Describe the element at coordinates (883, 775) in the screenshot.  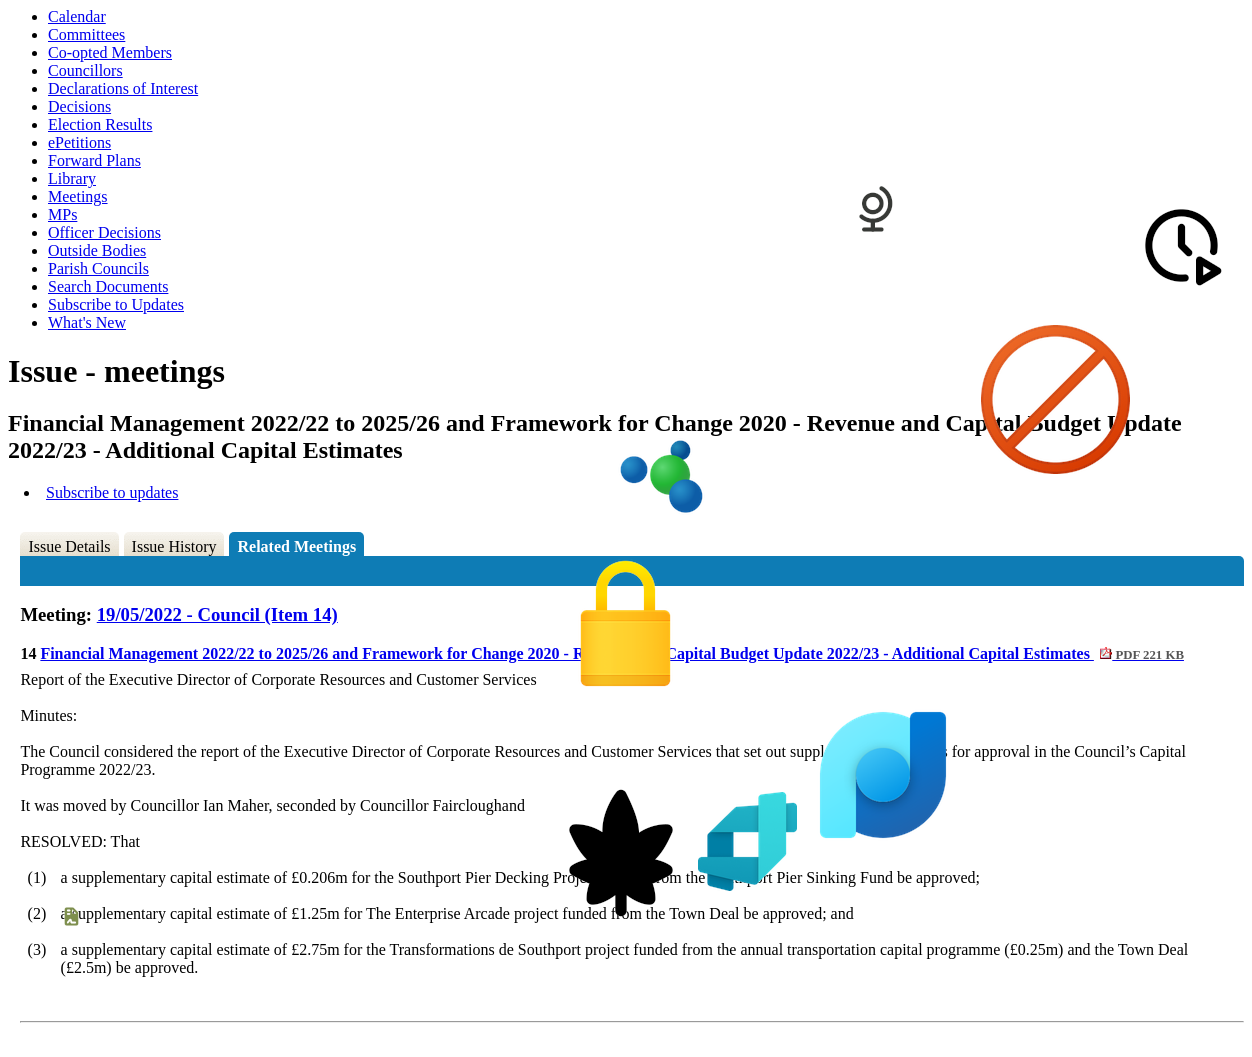
I see `open the TalentOnboard application` at that location.